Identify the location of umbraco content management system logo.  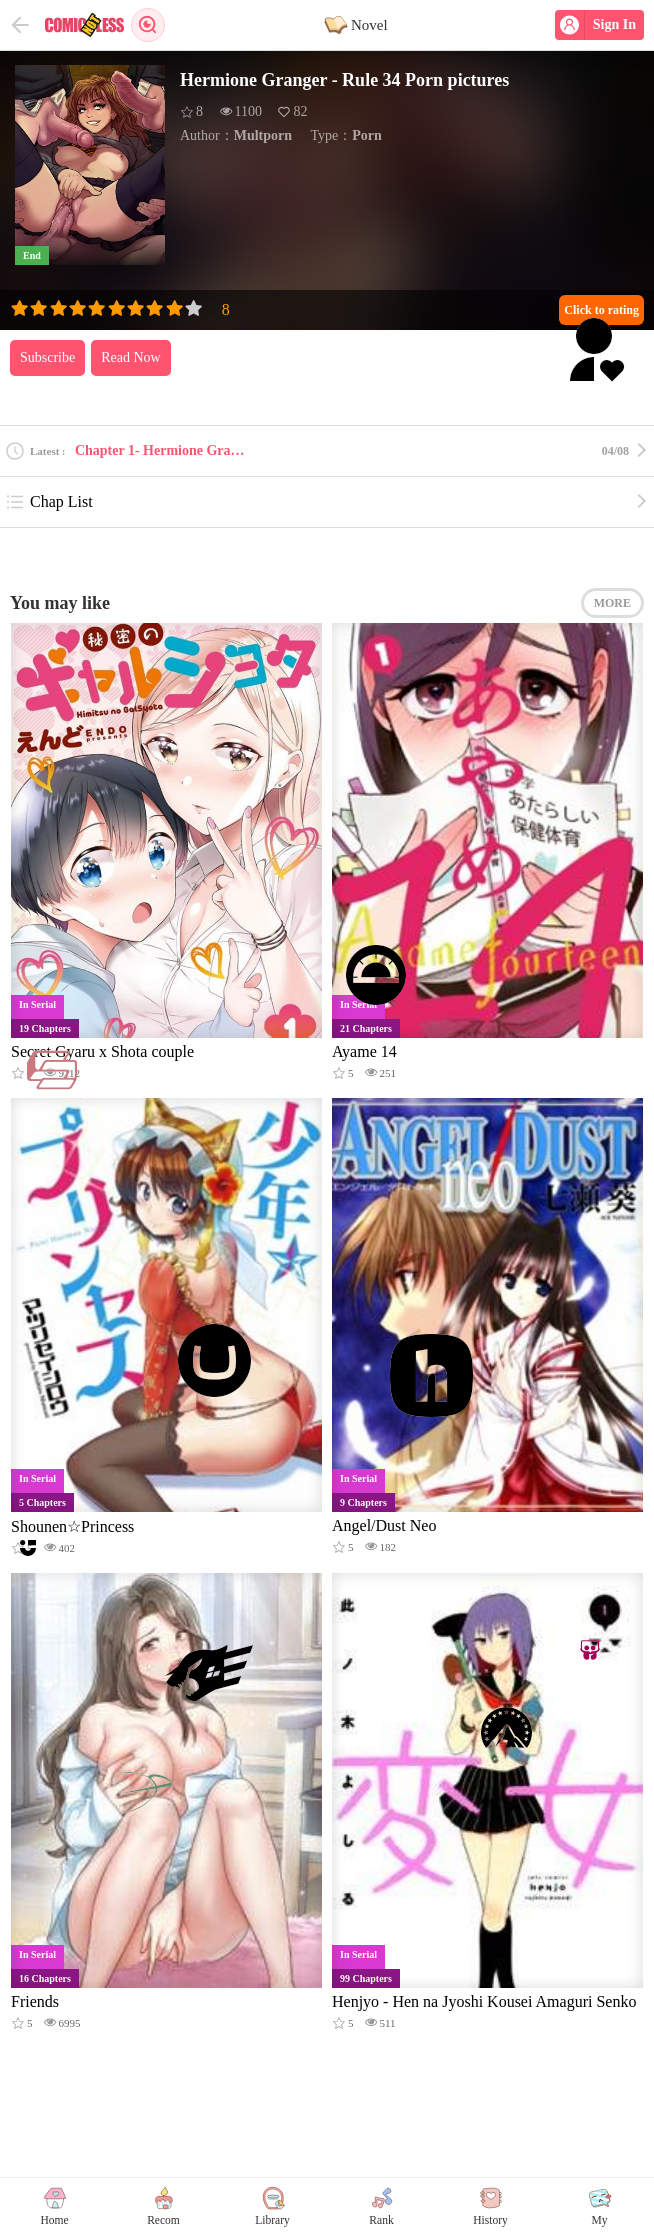
(214, 1360).